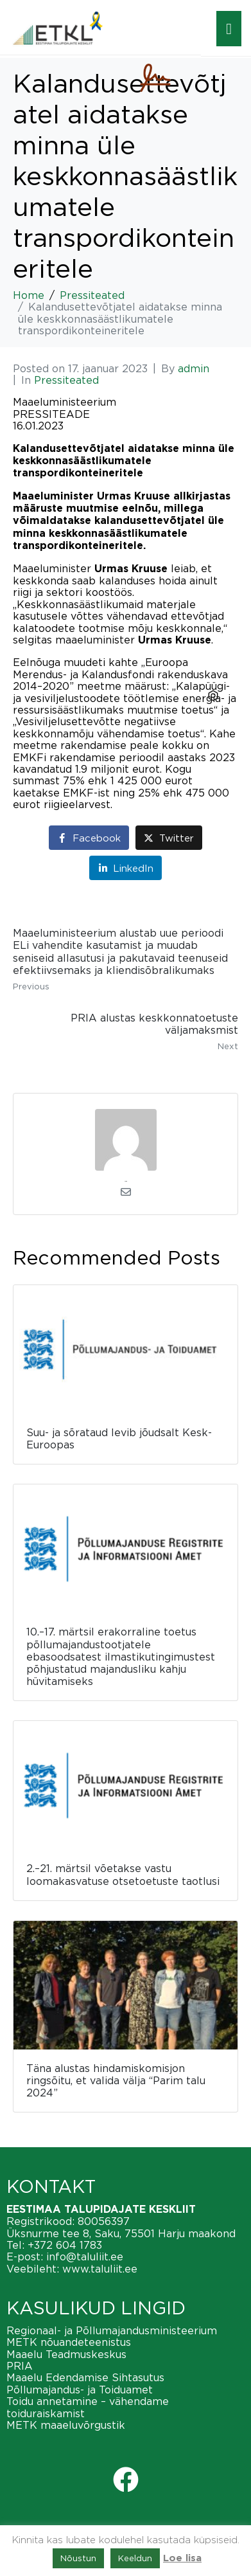 This screenshot has width=251, height=2576. What do you see at coordinates (213, 696) in the screenshot?
I see `access settings or configuration options` at bounding box center [213, 696].